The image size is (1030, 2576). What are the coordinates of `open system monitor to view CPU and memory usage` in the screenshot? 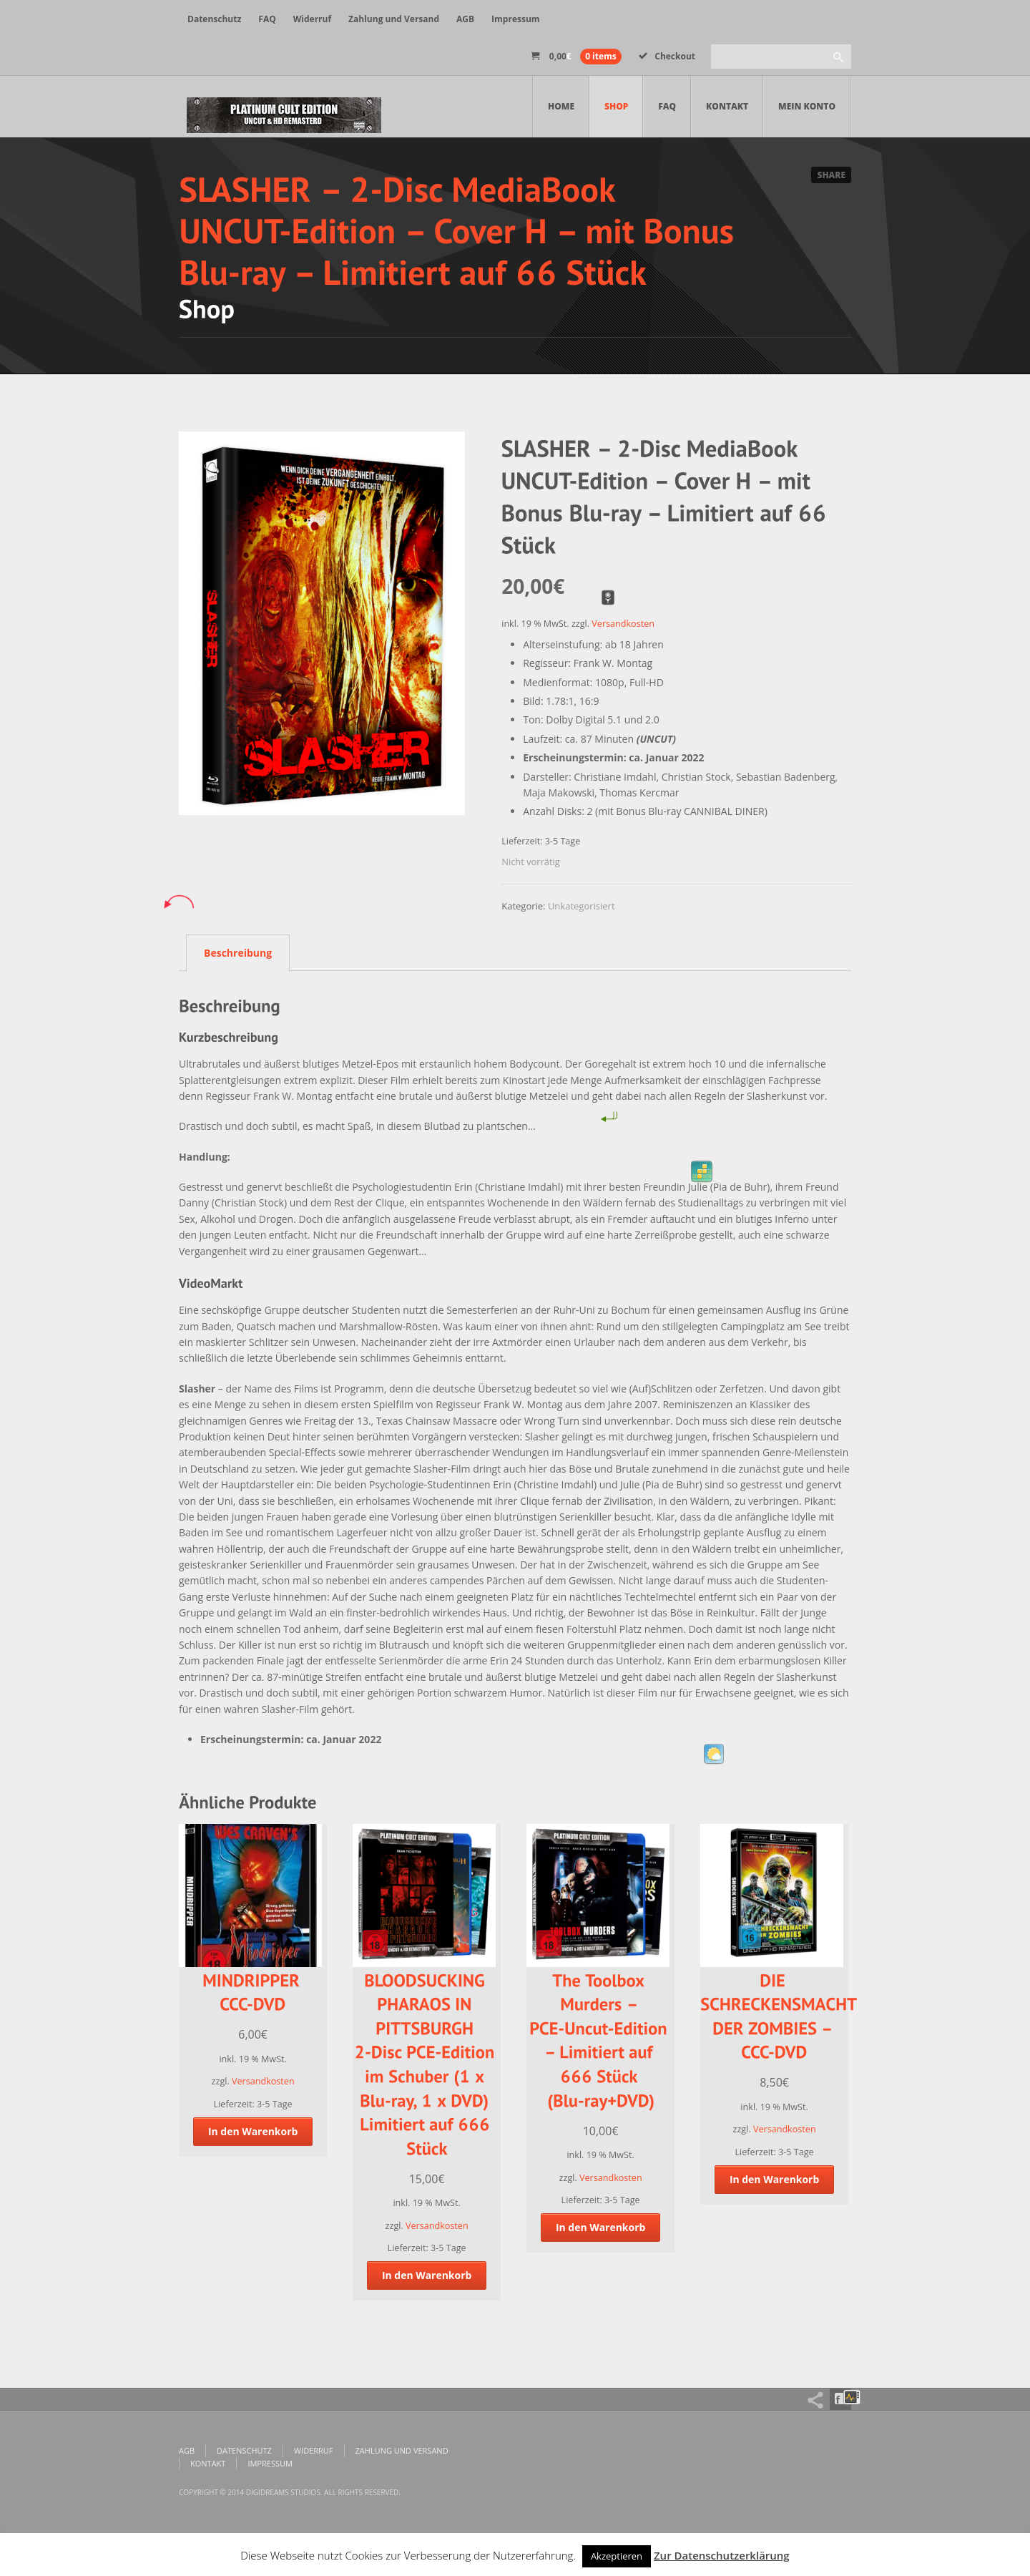 It's located at (852, 2397).